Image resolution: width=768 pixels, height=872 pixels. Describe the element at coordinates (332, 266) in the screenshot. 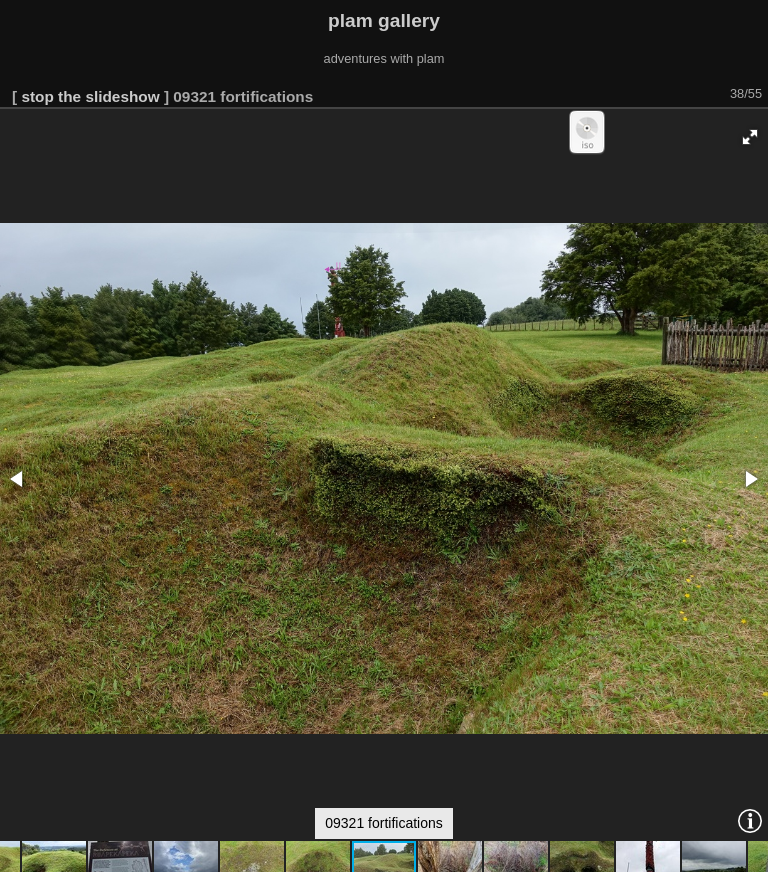

I see `reply to all recipients of an email` at that location.